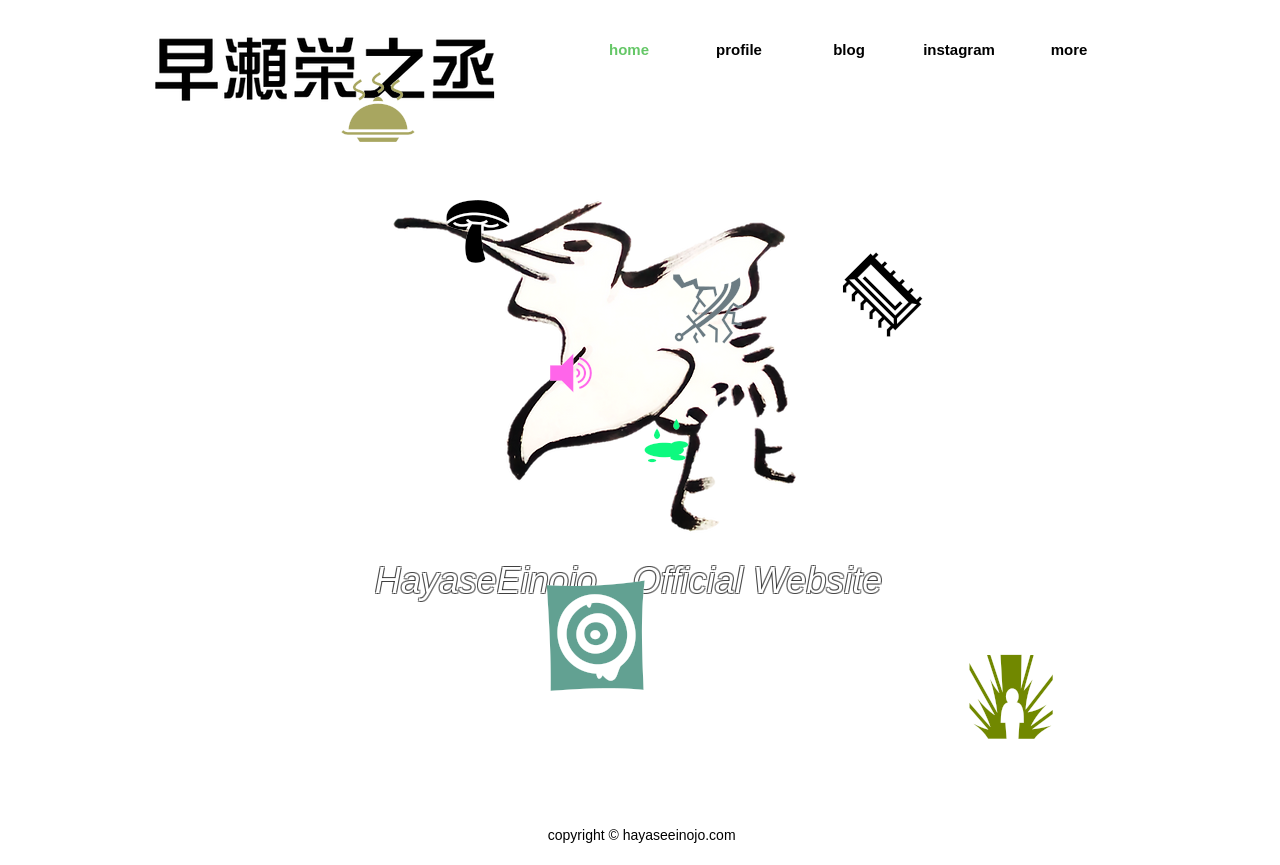 This screenshot has height=865, width=1280. I want to click on activate critical hit or deadly strike ability, so click(1011, 697).